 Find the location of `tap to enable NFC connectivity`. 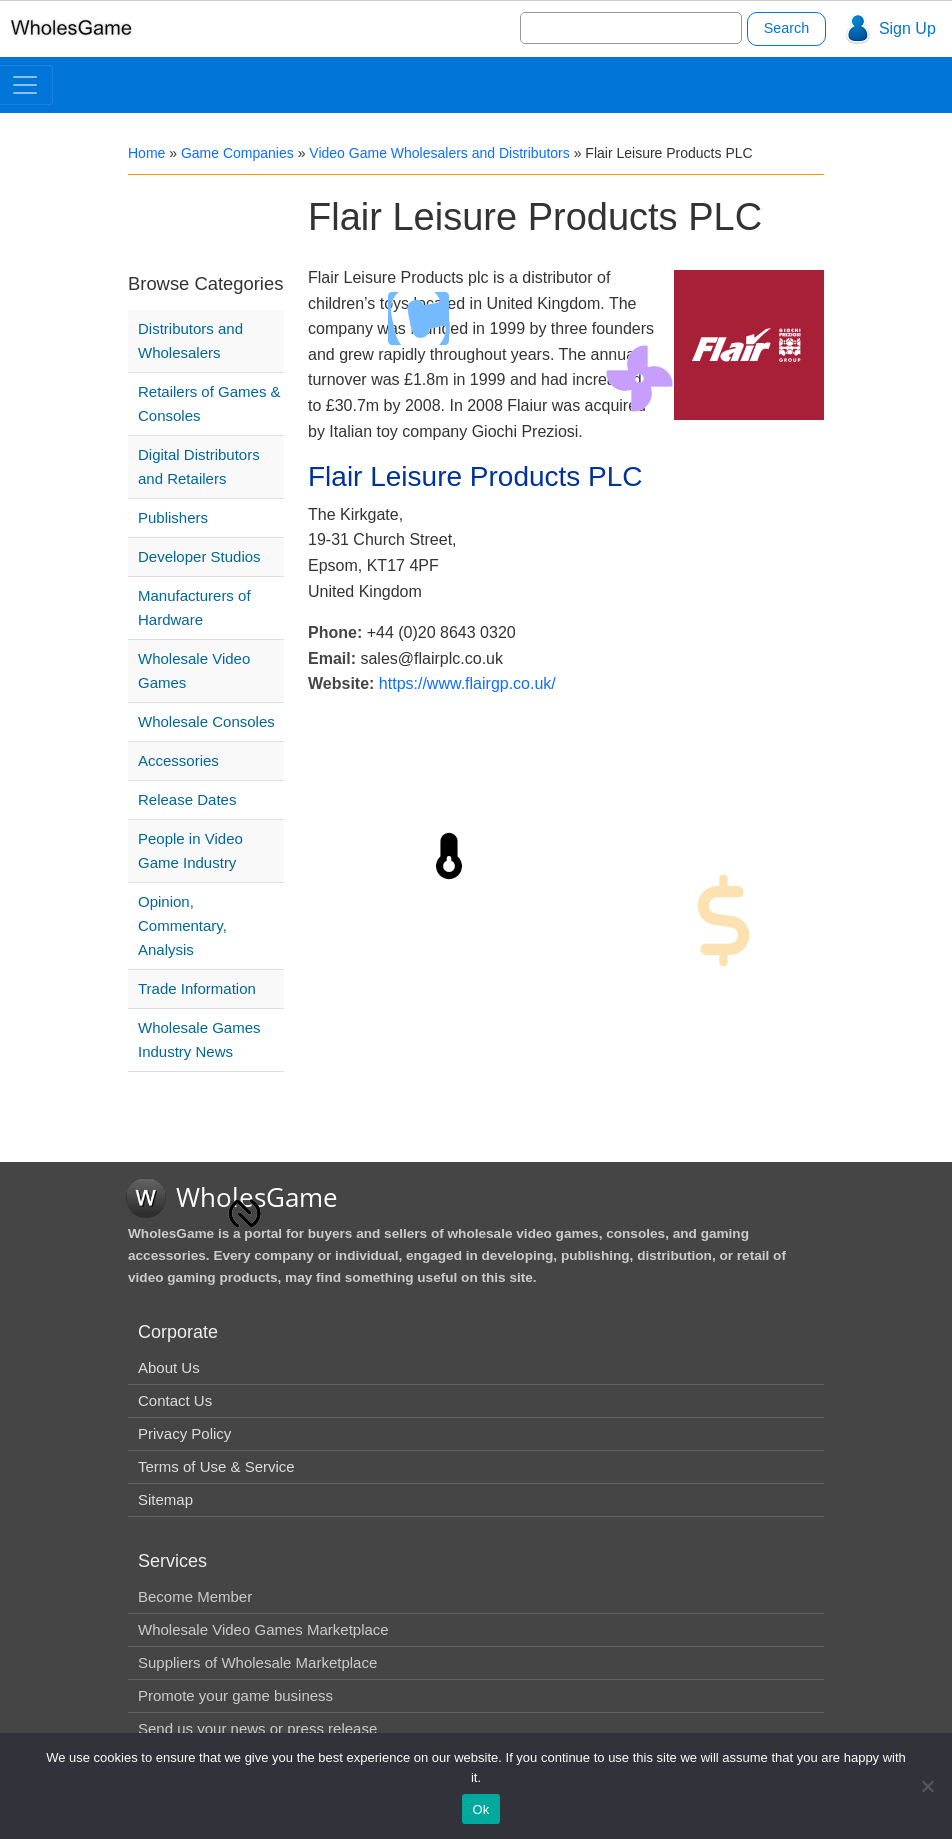

tap to enable NFC connectivity is located at coordinates (244, 1213).